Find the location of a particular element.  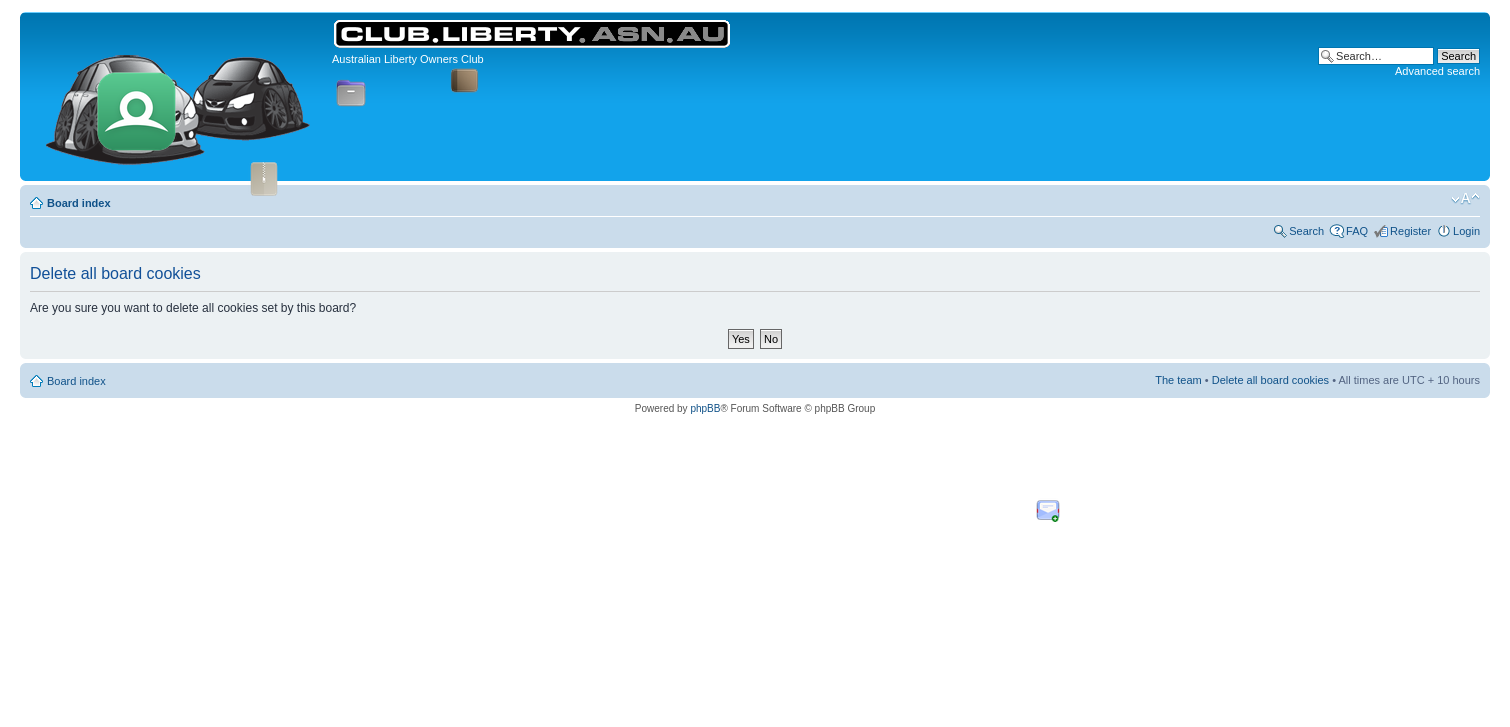

open the file manager is located at coordinates (351, 93).